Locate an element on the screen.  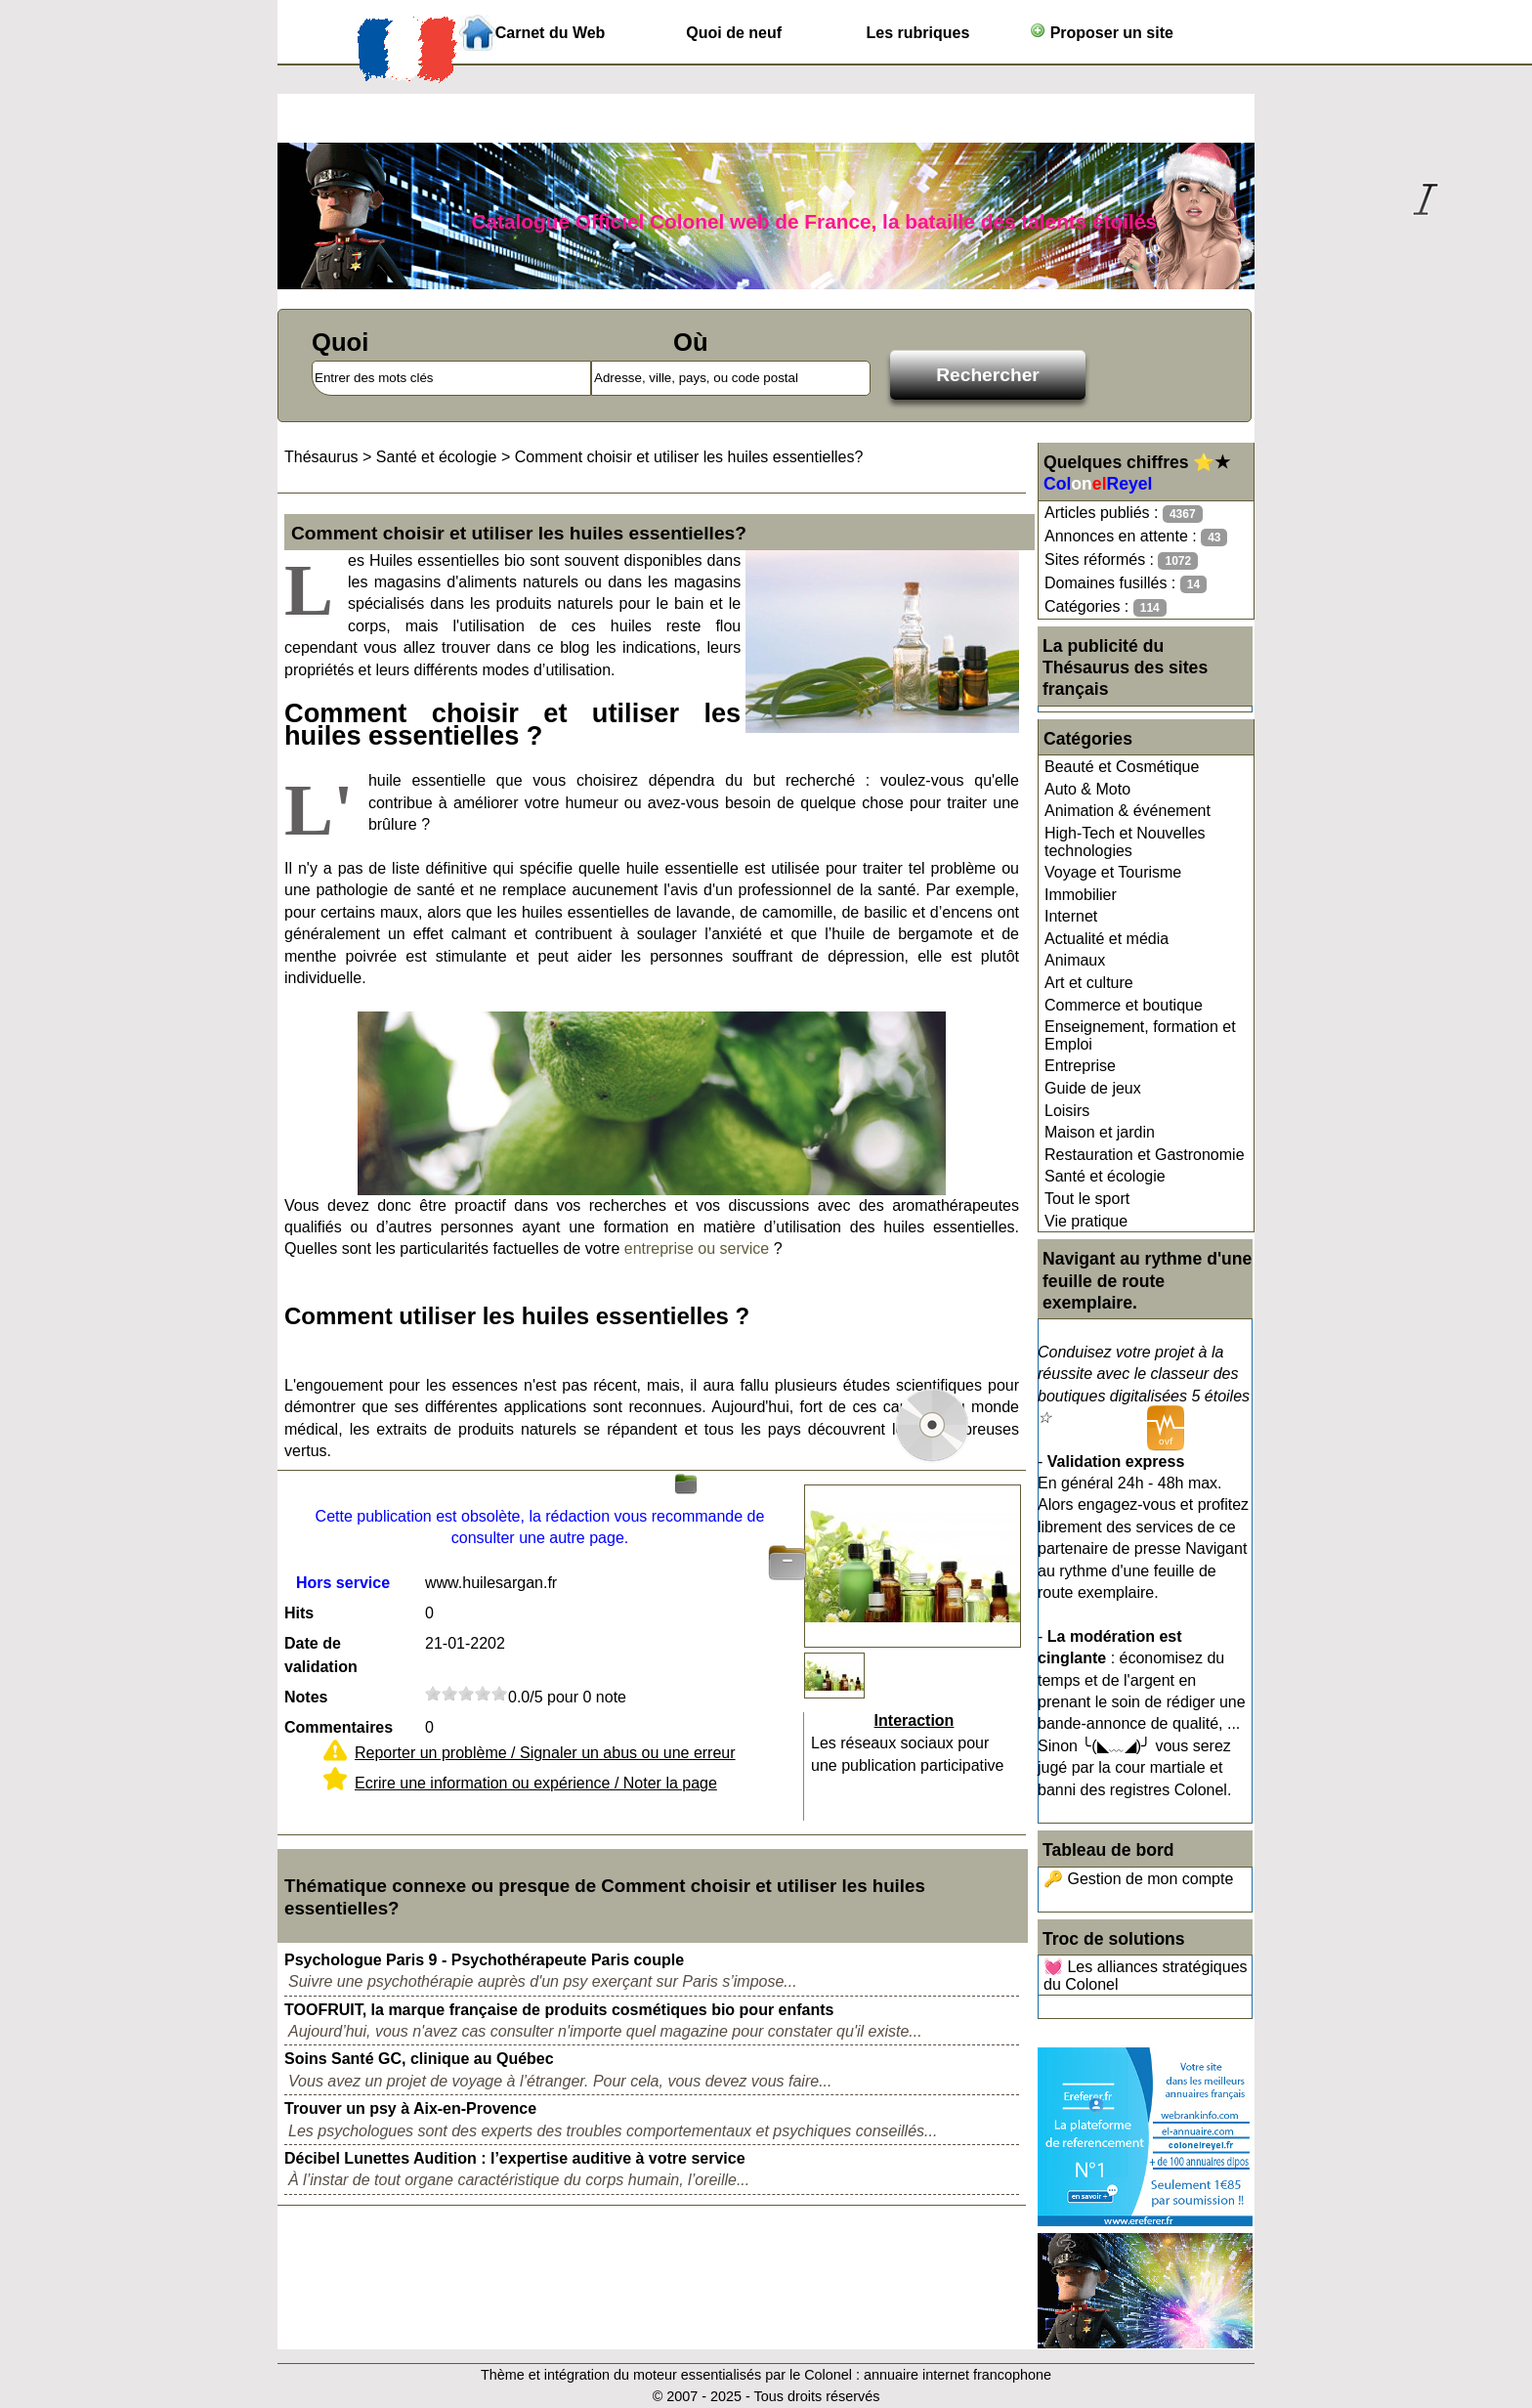
drop files here to add to folder is located at coordinates (686, 1484).